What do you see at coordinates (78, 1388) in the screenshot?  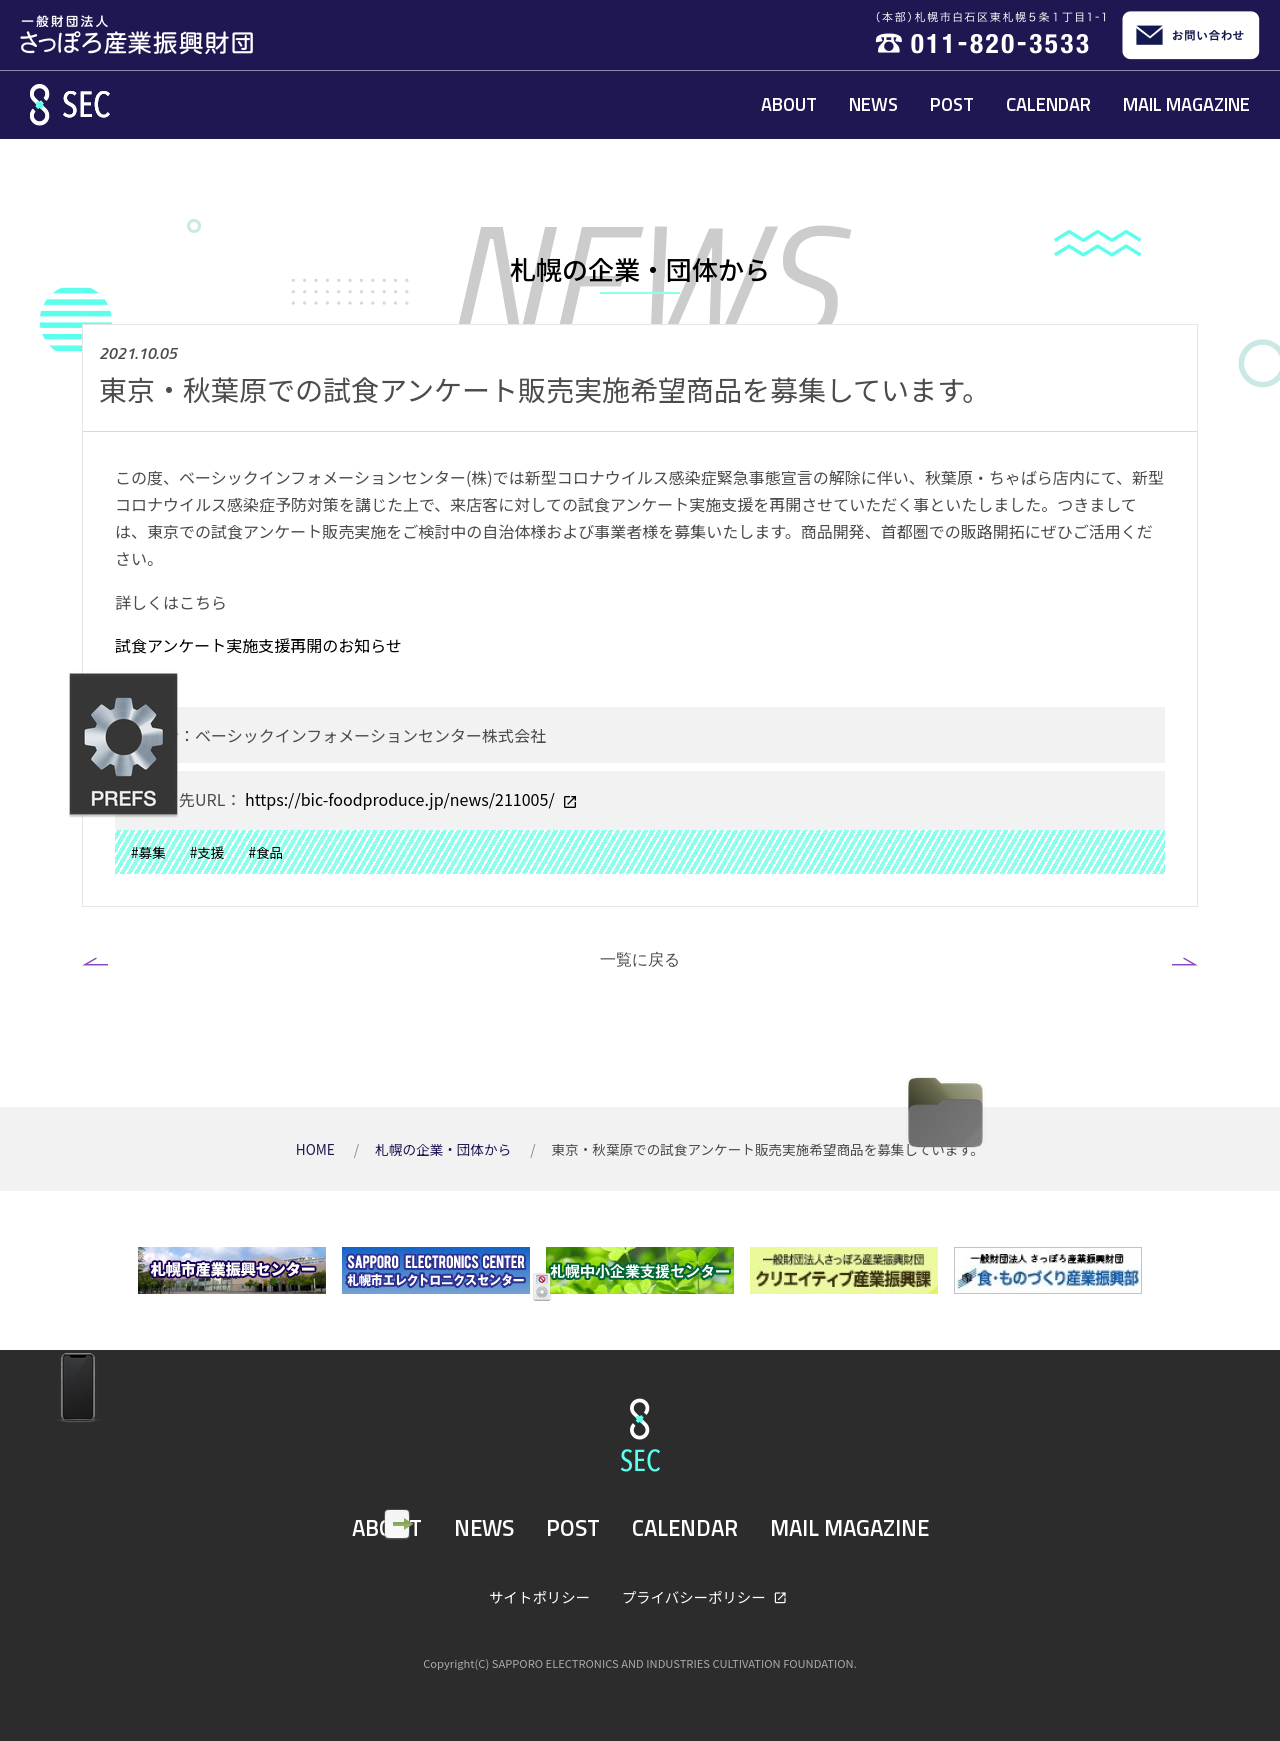 I see `connected iPhone device` at bounding box center [78, 1388].